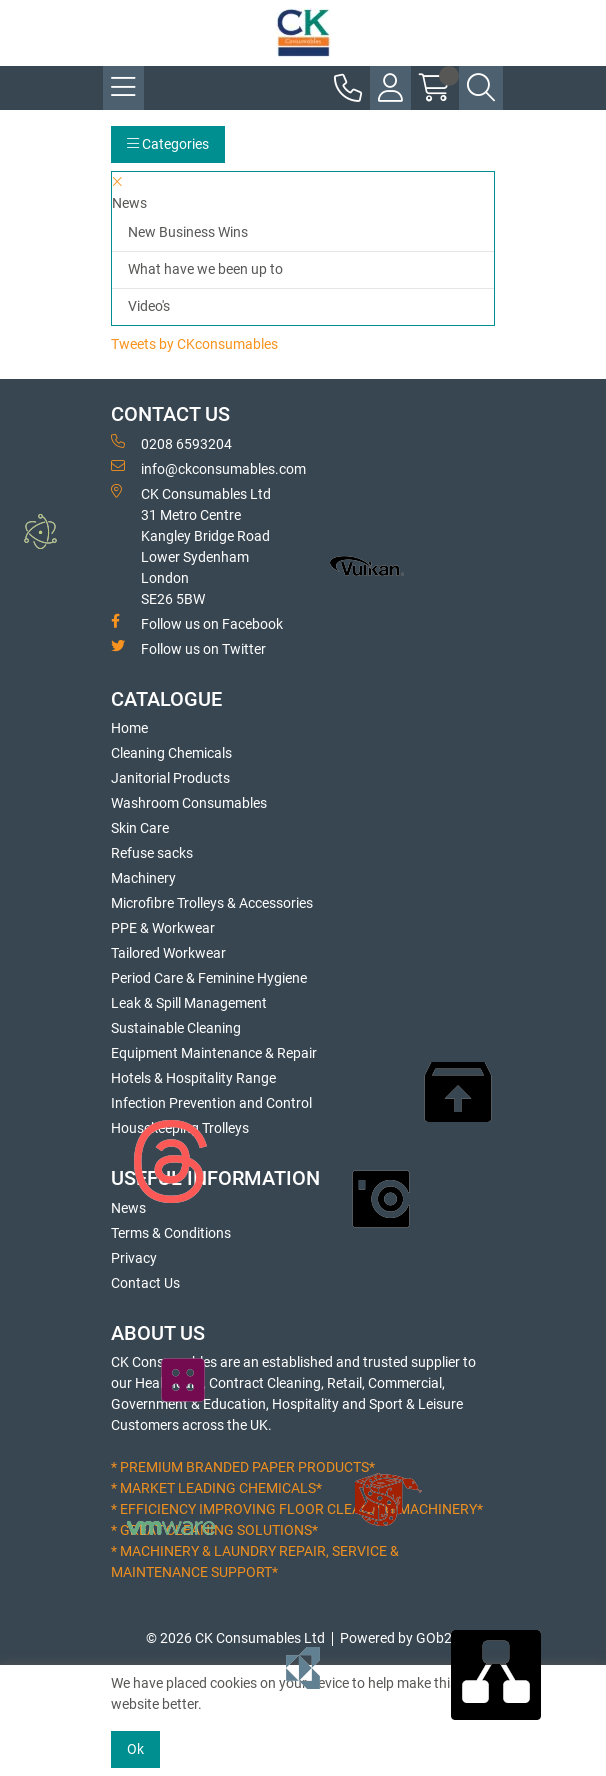  What do you see at coordinates (388, 1499) in the screenshot?
I see `sympy python library logo` at bounding box center [388, 1499].